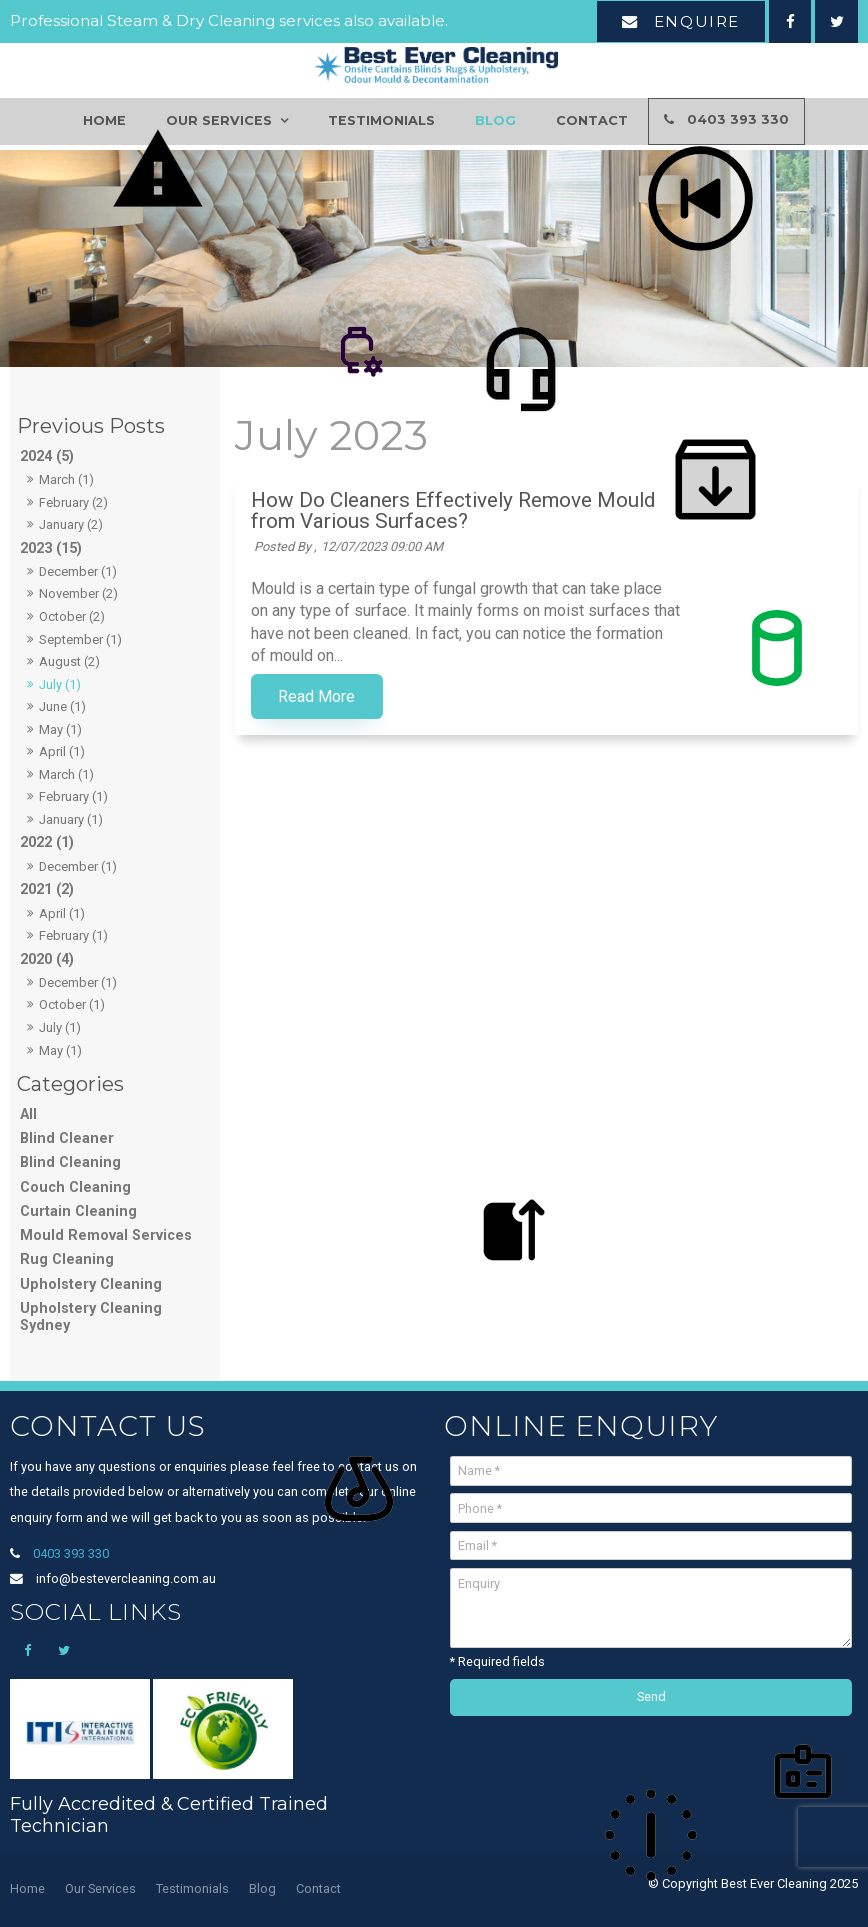 The width and height of the screenshot is (868, 1927). I want to click on download to storage or archive, so click(715, 479).